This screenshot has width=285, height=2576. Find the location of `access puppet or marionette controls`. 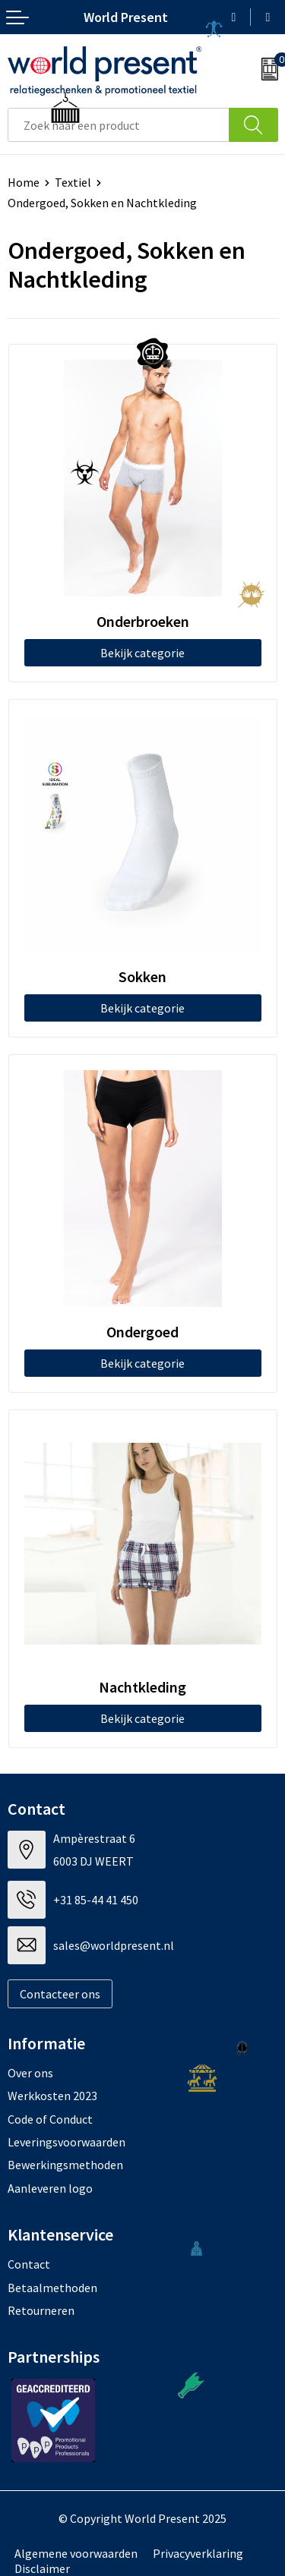

access puppet or marionette controls is located at coordinates (214, 29).